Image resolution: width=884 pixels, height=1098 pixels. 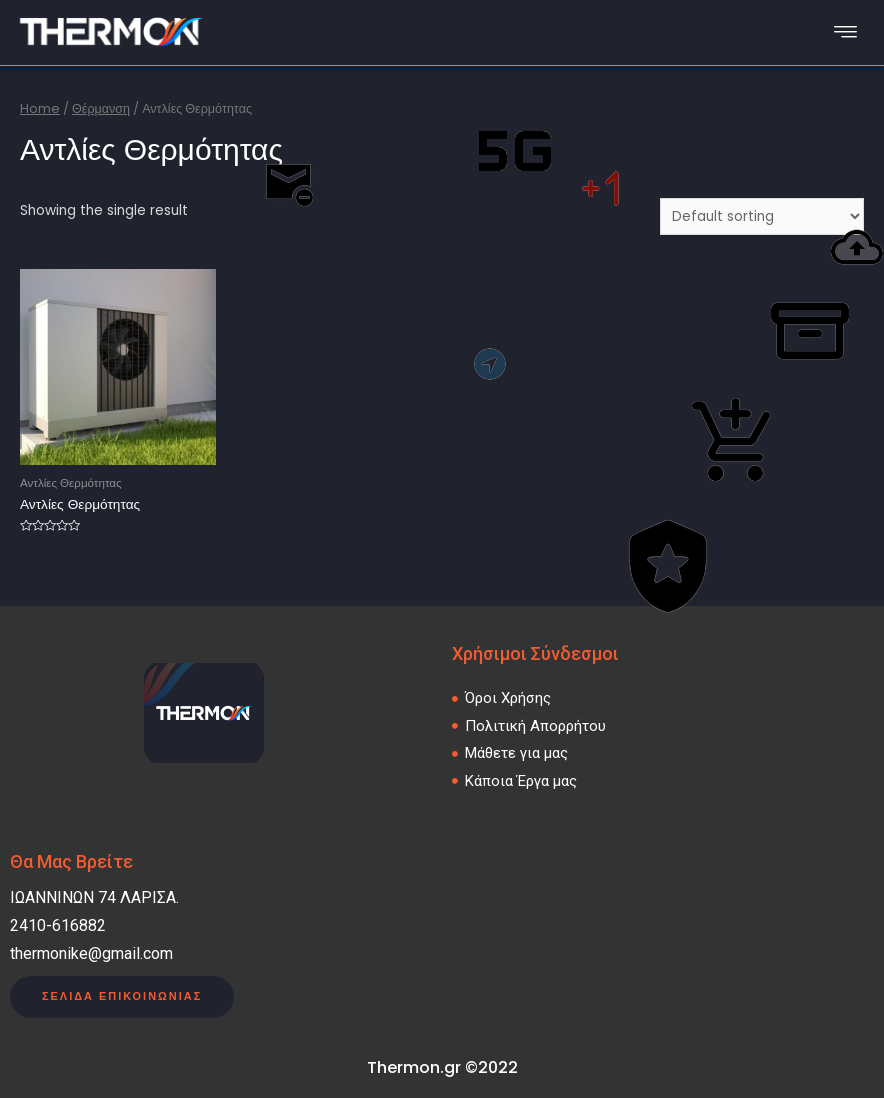 What do you see at coordinates (515, 151) in the screenshot?
I see `indicates 5G network connectivity` at bounding box center [515, 151].